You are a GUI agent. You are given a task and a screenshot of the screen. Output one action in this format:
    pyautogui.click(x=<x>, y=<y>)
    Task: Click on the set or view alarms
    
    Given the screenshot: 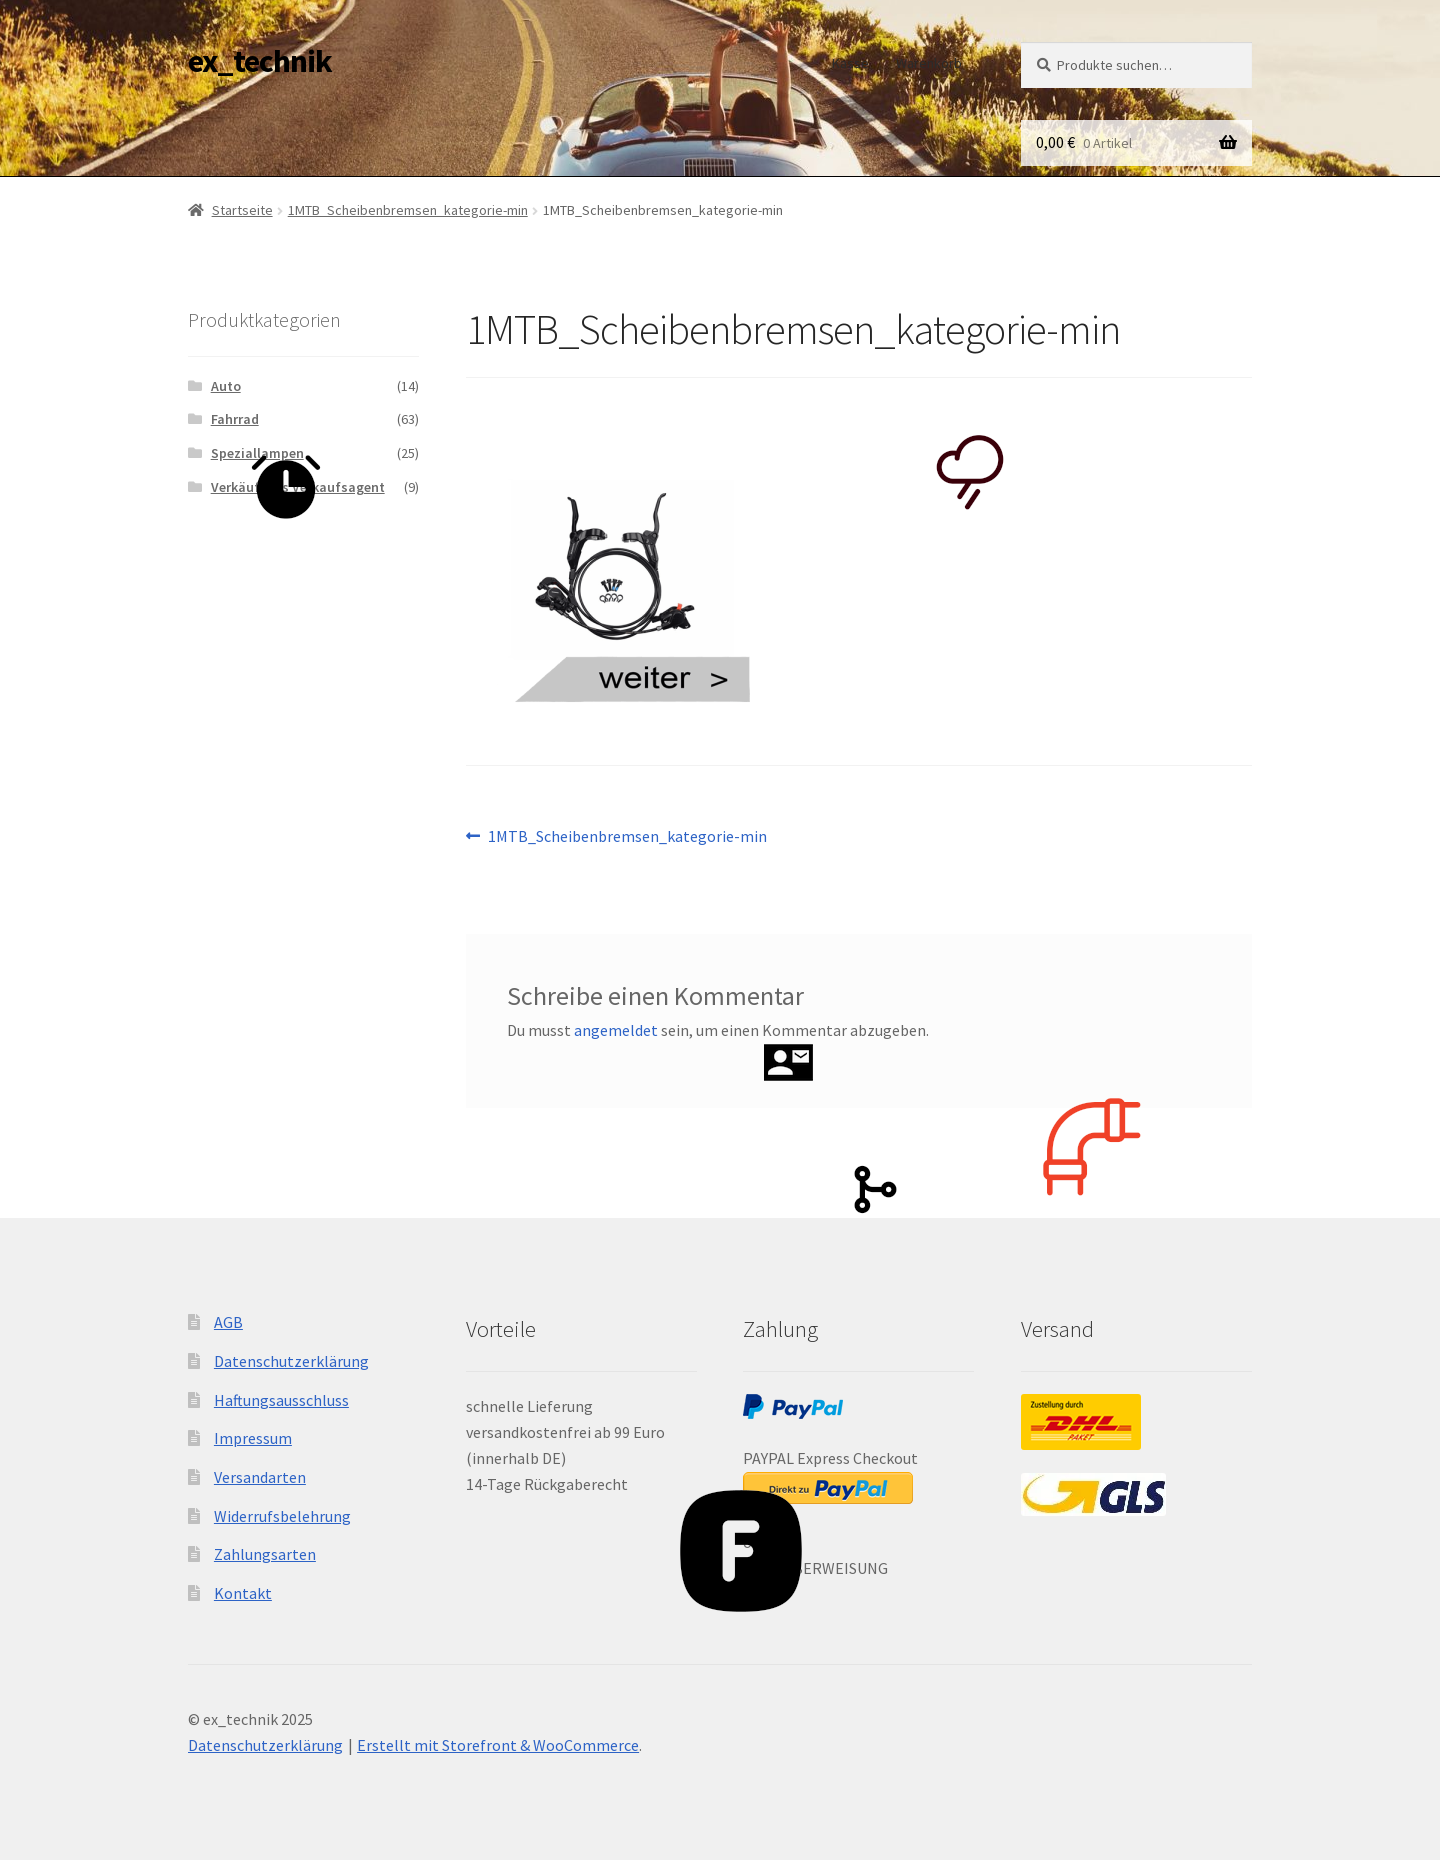 What is the action you would take?
    pyautogui.click(x=286, y=487)
    